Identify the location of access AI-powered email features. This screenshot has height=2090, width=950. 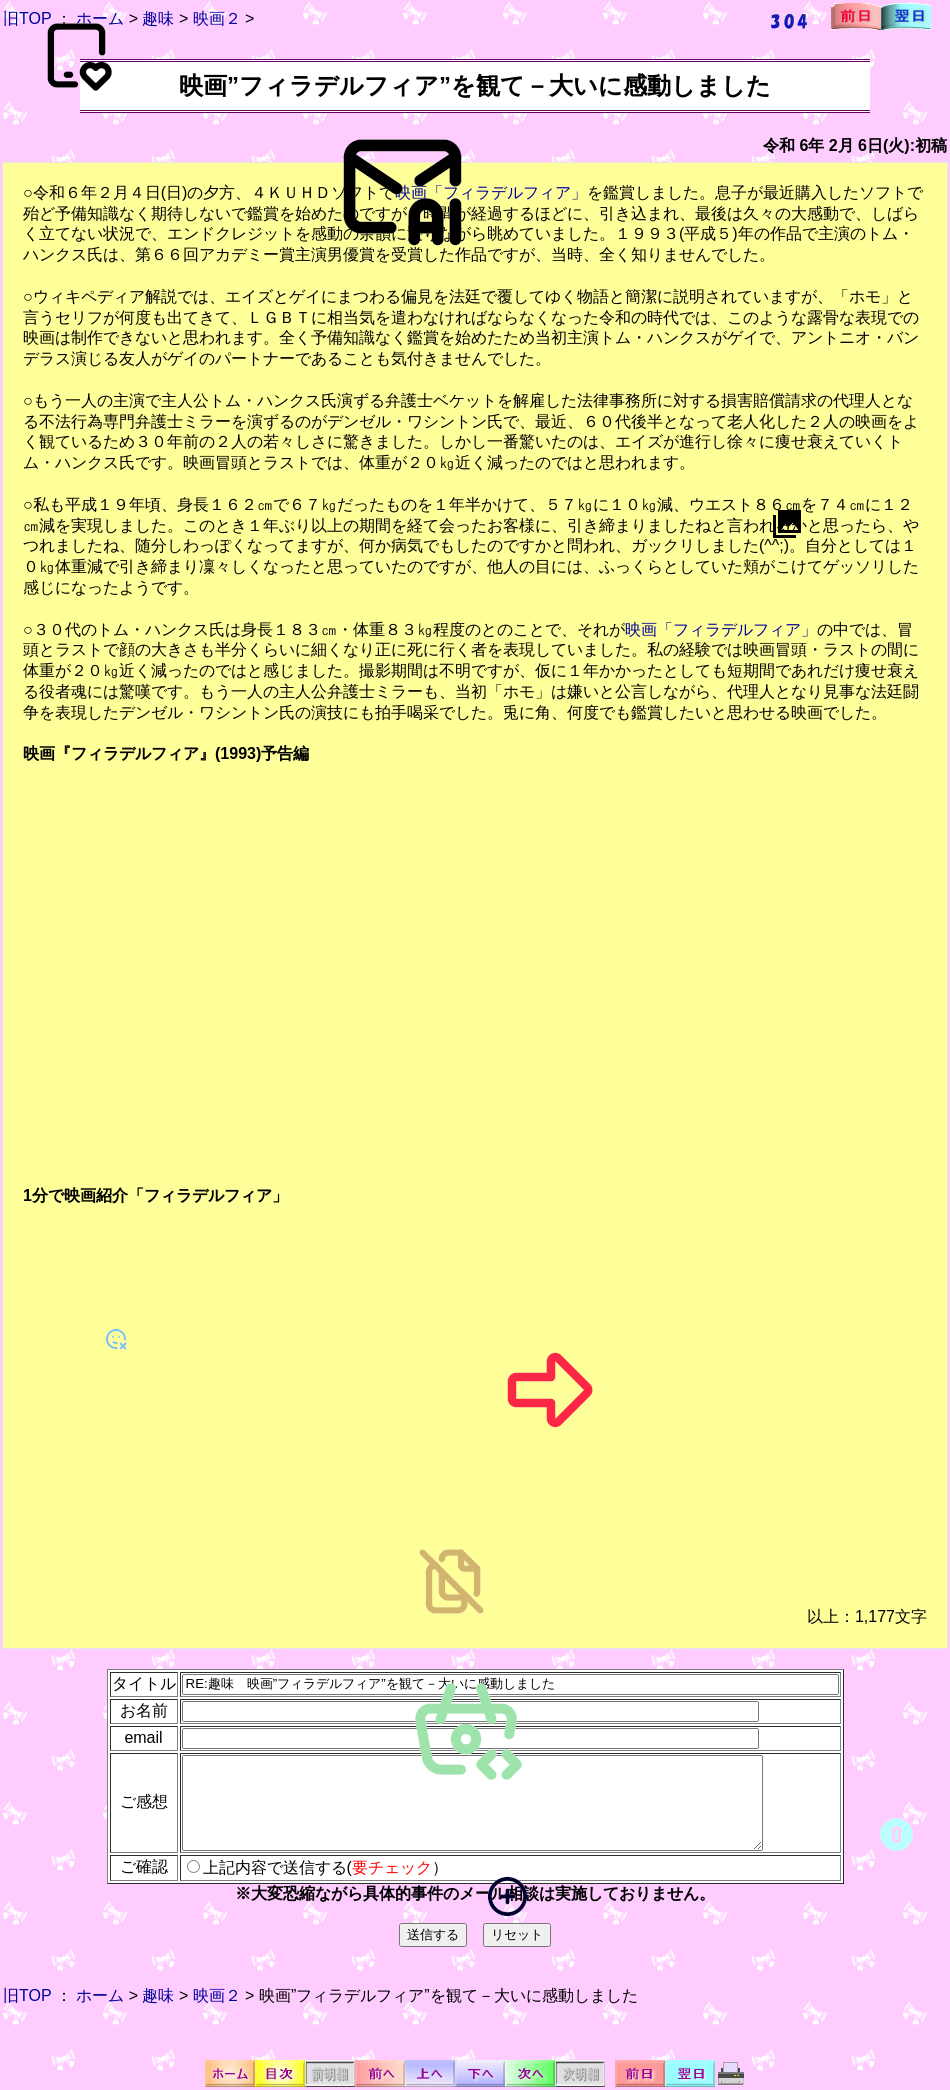
(402, 186).